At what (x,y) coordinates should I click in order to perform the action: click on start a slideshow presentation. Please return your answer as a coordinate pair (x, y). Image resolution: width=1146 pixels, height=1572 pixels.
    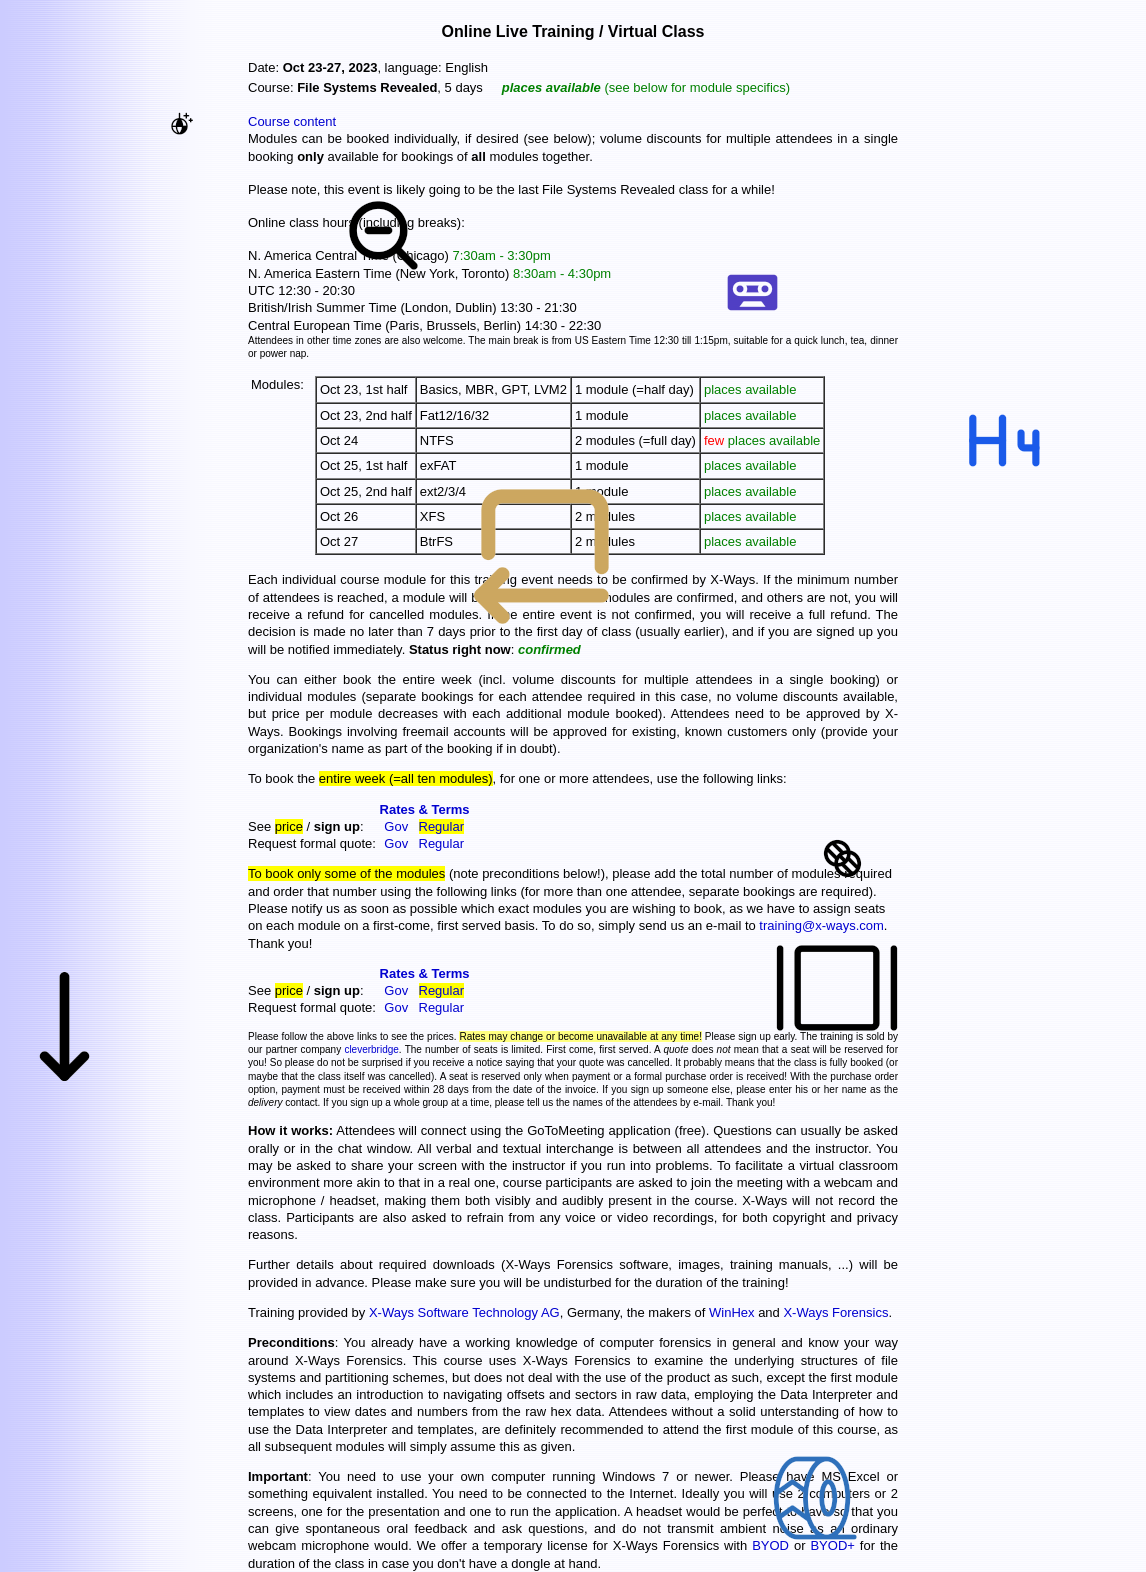
    Looking at the image, I should click on (837, 988).